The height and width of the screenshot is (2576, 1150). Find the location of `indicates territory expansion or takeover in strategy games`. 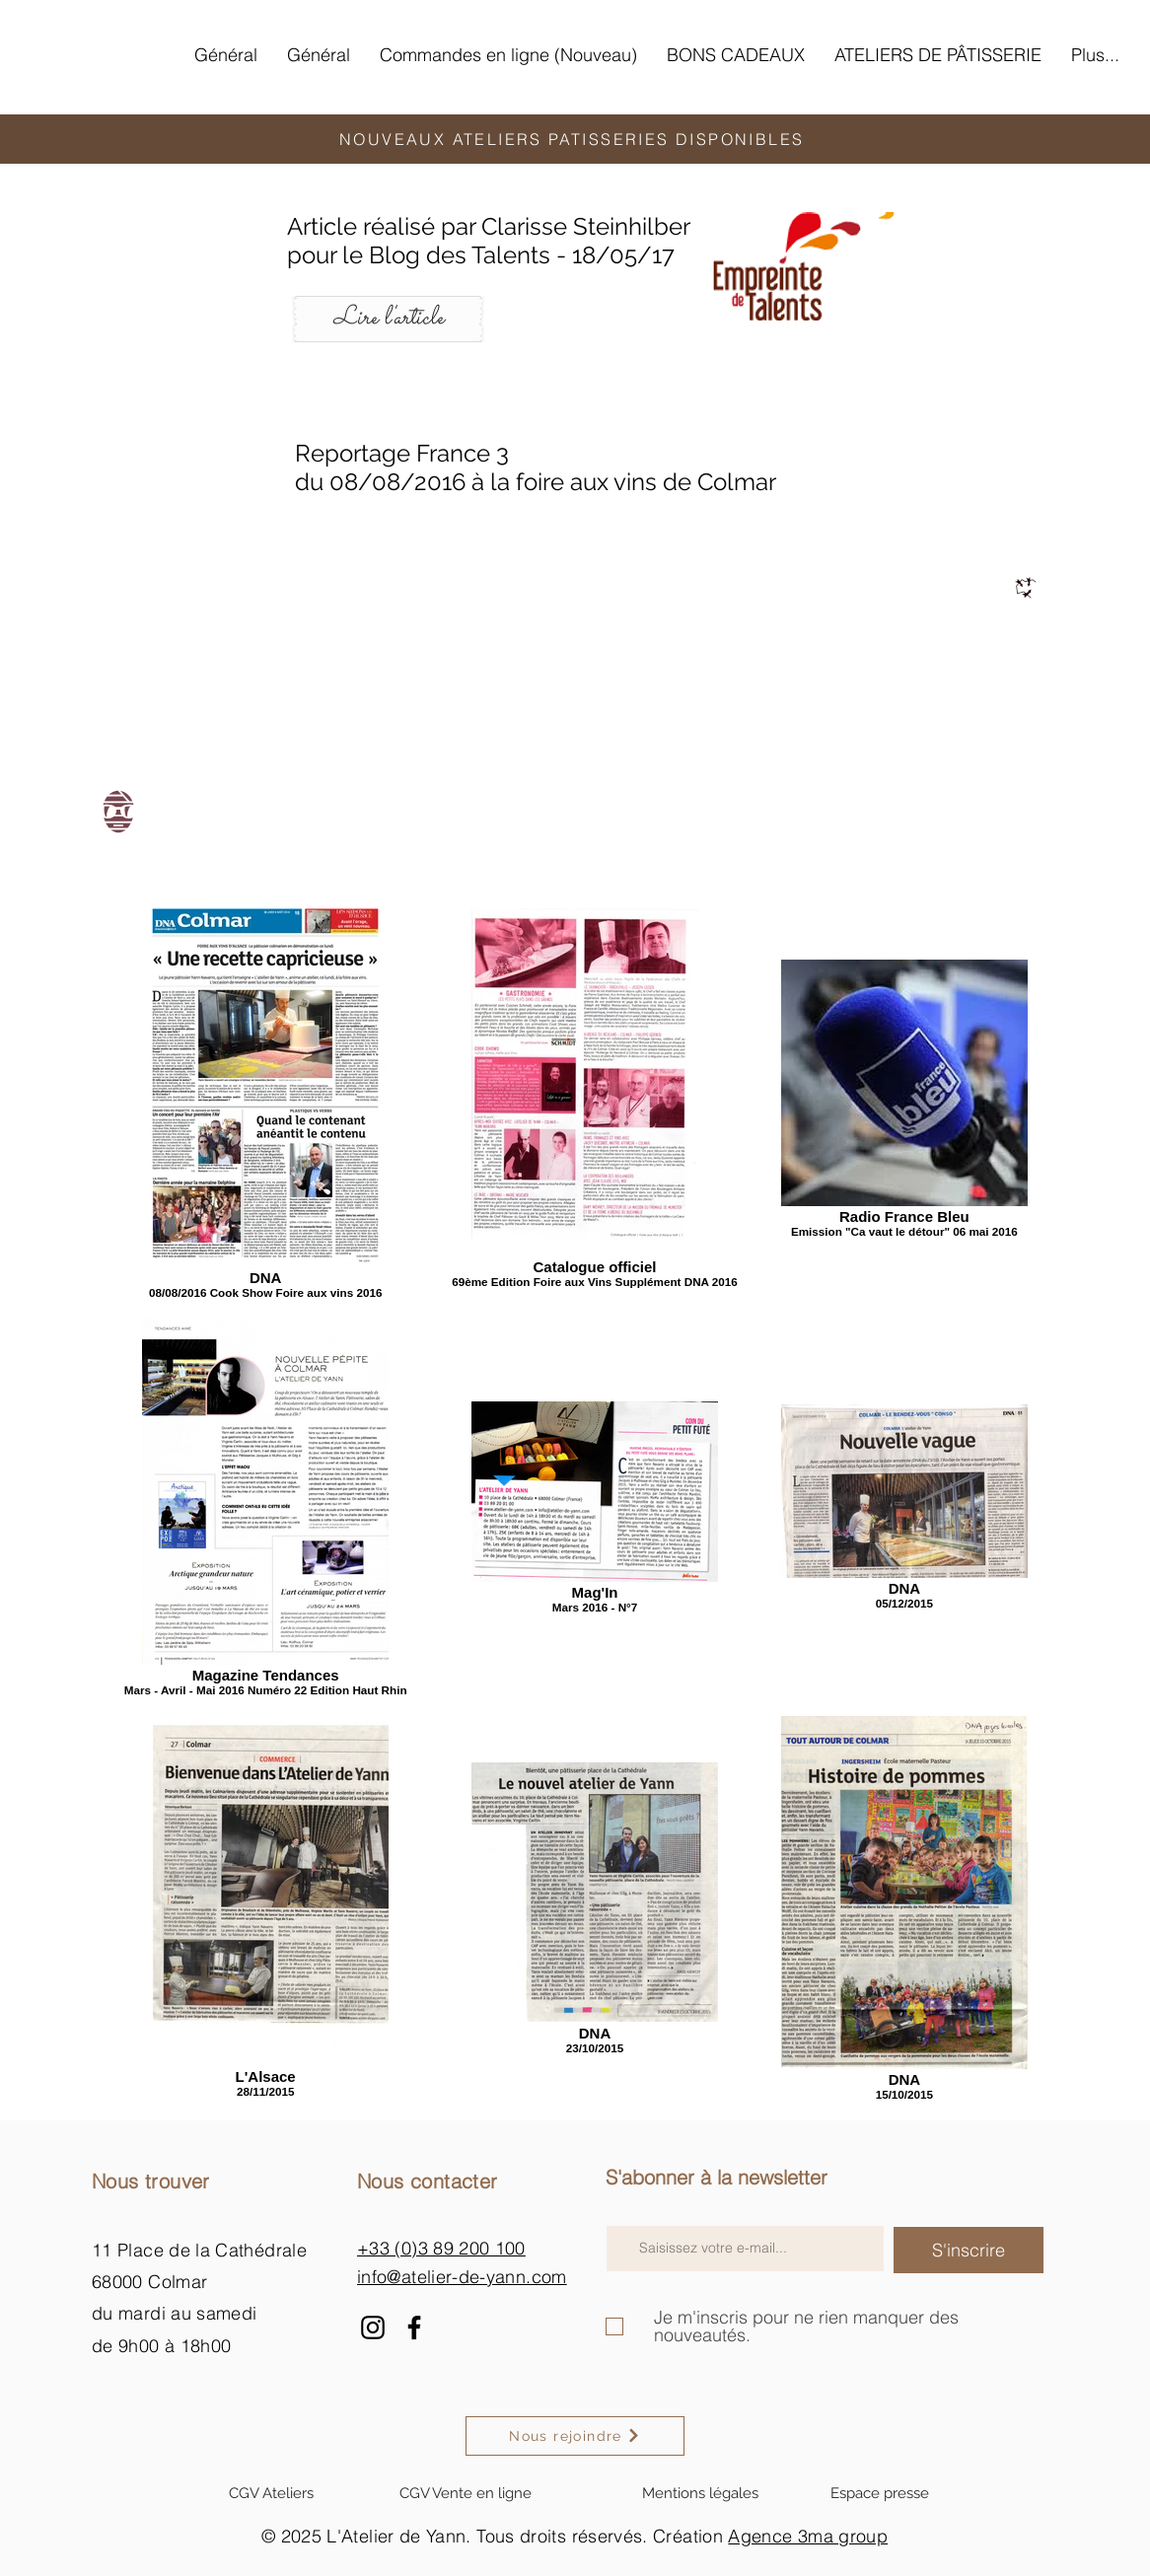

indicates territory expansion or takeover in strategy games is located at coordinates (1025, 587).